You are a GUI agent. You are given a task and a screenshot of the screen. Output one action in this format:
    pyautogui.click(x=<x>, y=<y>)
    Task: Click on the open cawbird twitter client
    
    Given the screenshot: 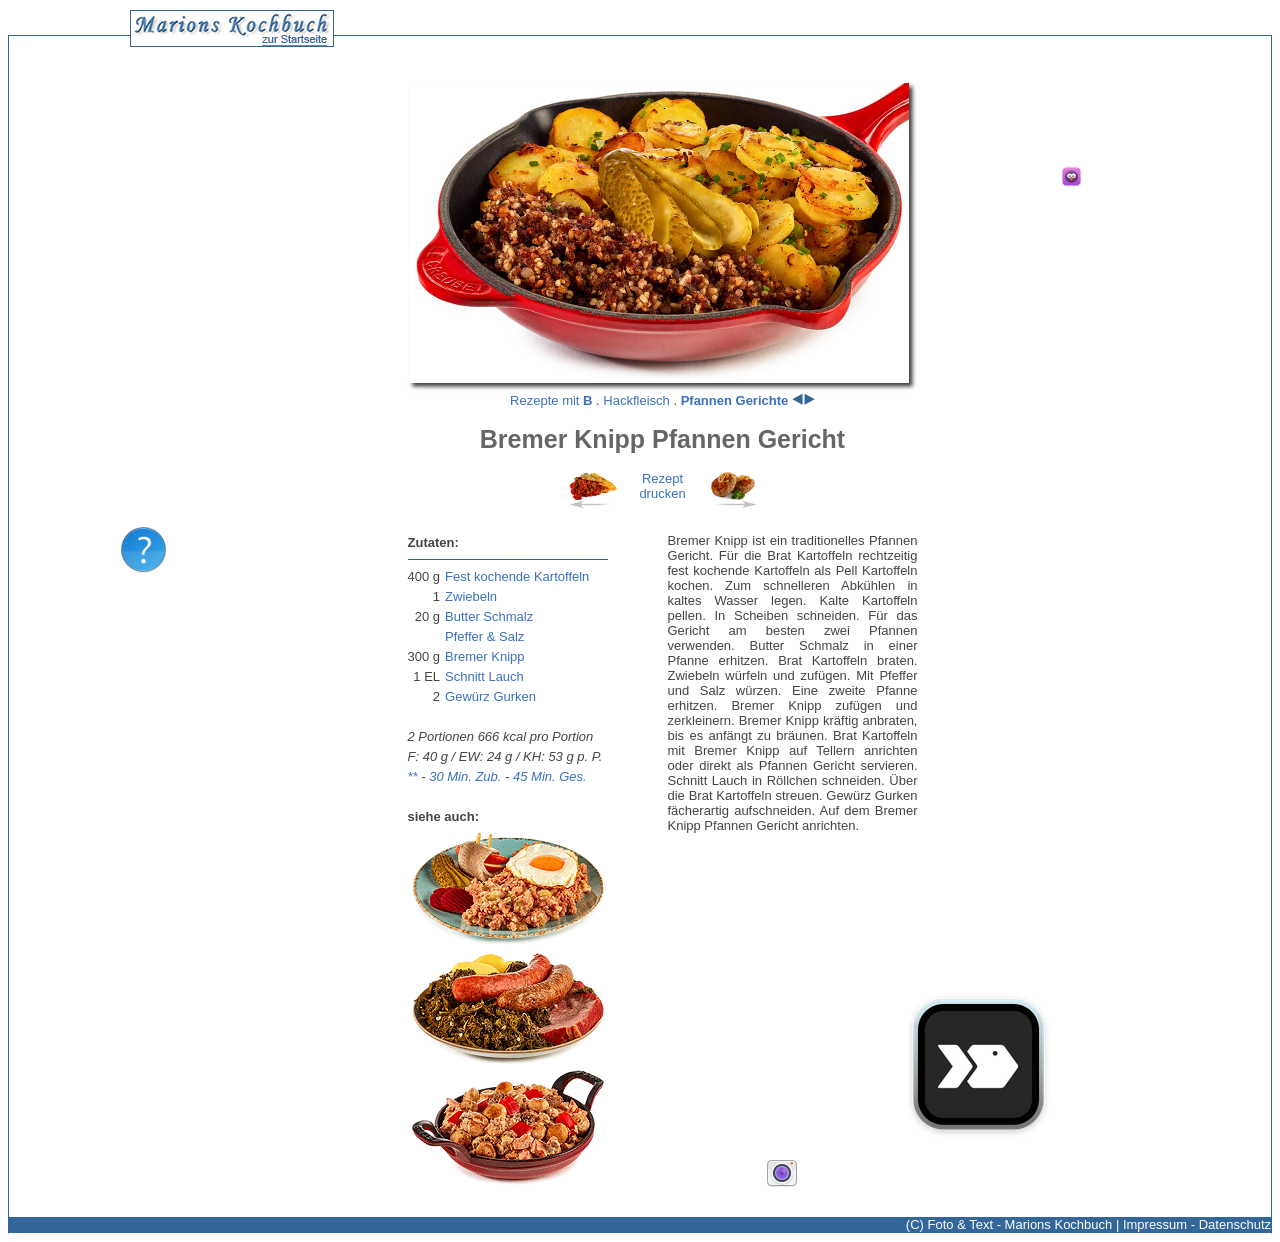 What is the action you would take?
    pyautogui.click(x=1071, y=176)
    